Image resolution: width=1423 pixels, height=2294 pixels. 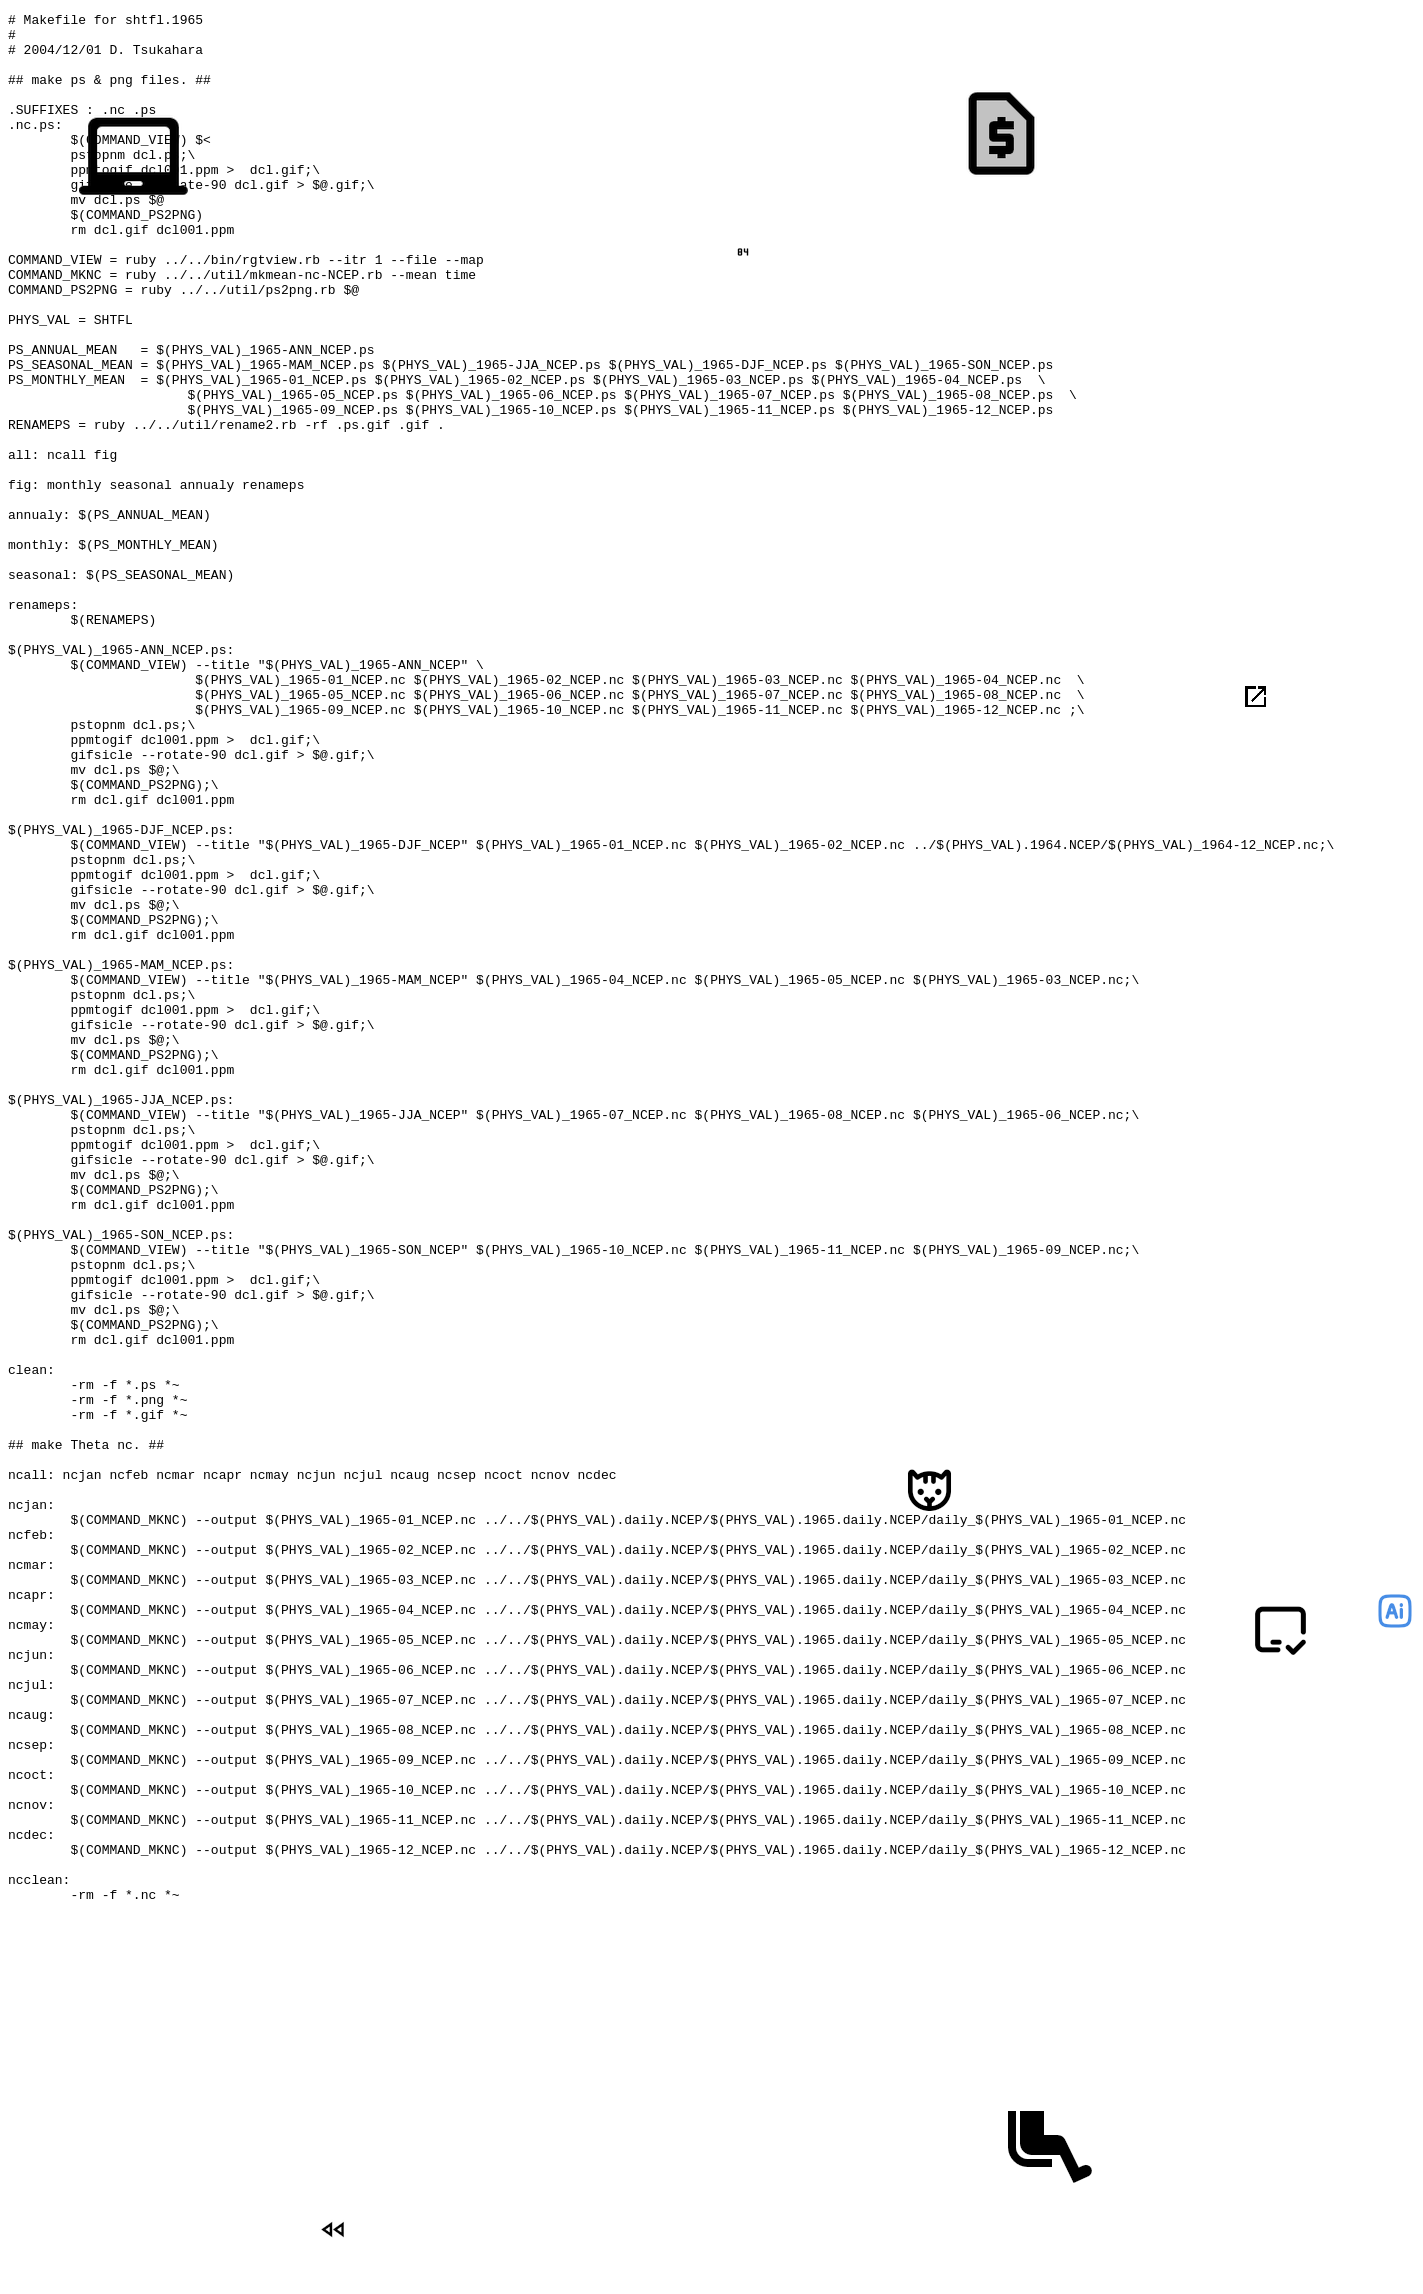 I want to click on open Adobe Illustrator, so click(x=1395, y=1611).